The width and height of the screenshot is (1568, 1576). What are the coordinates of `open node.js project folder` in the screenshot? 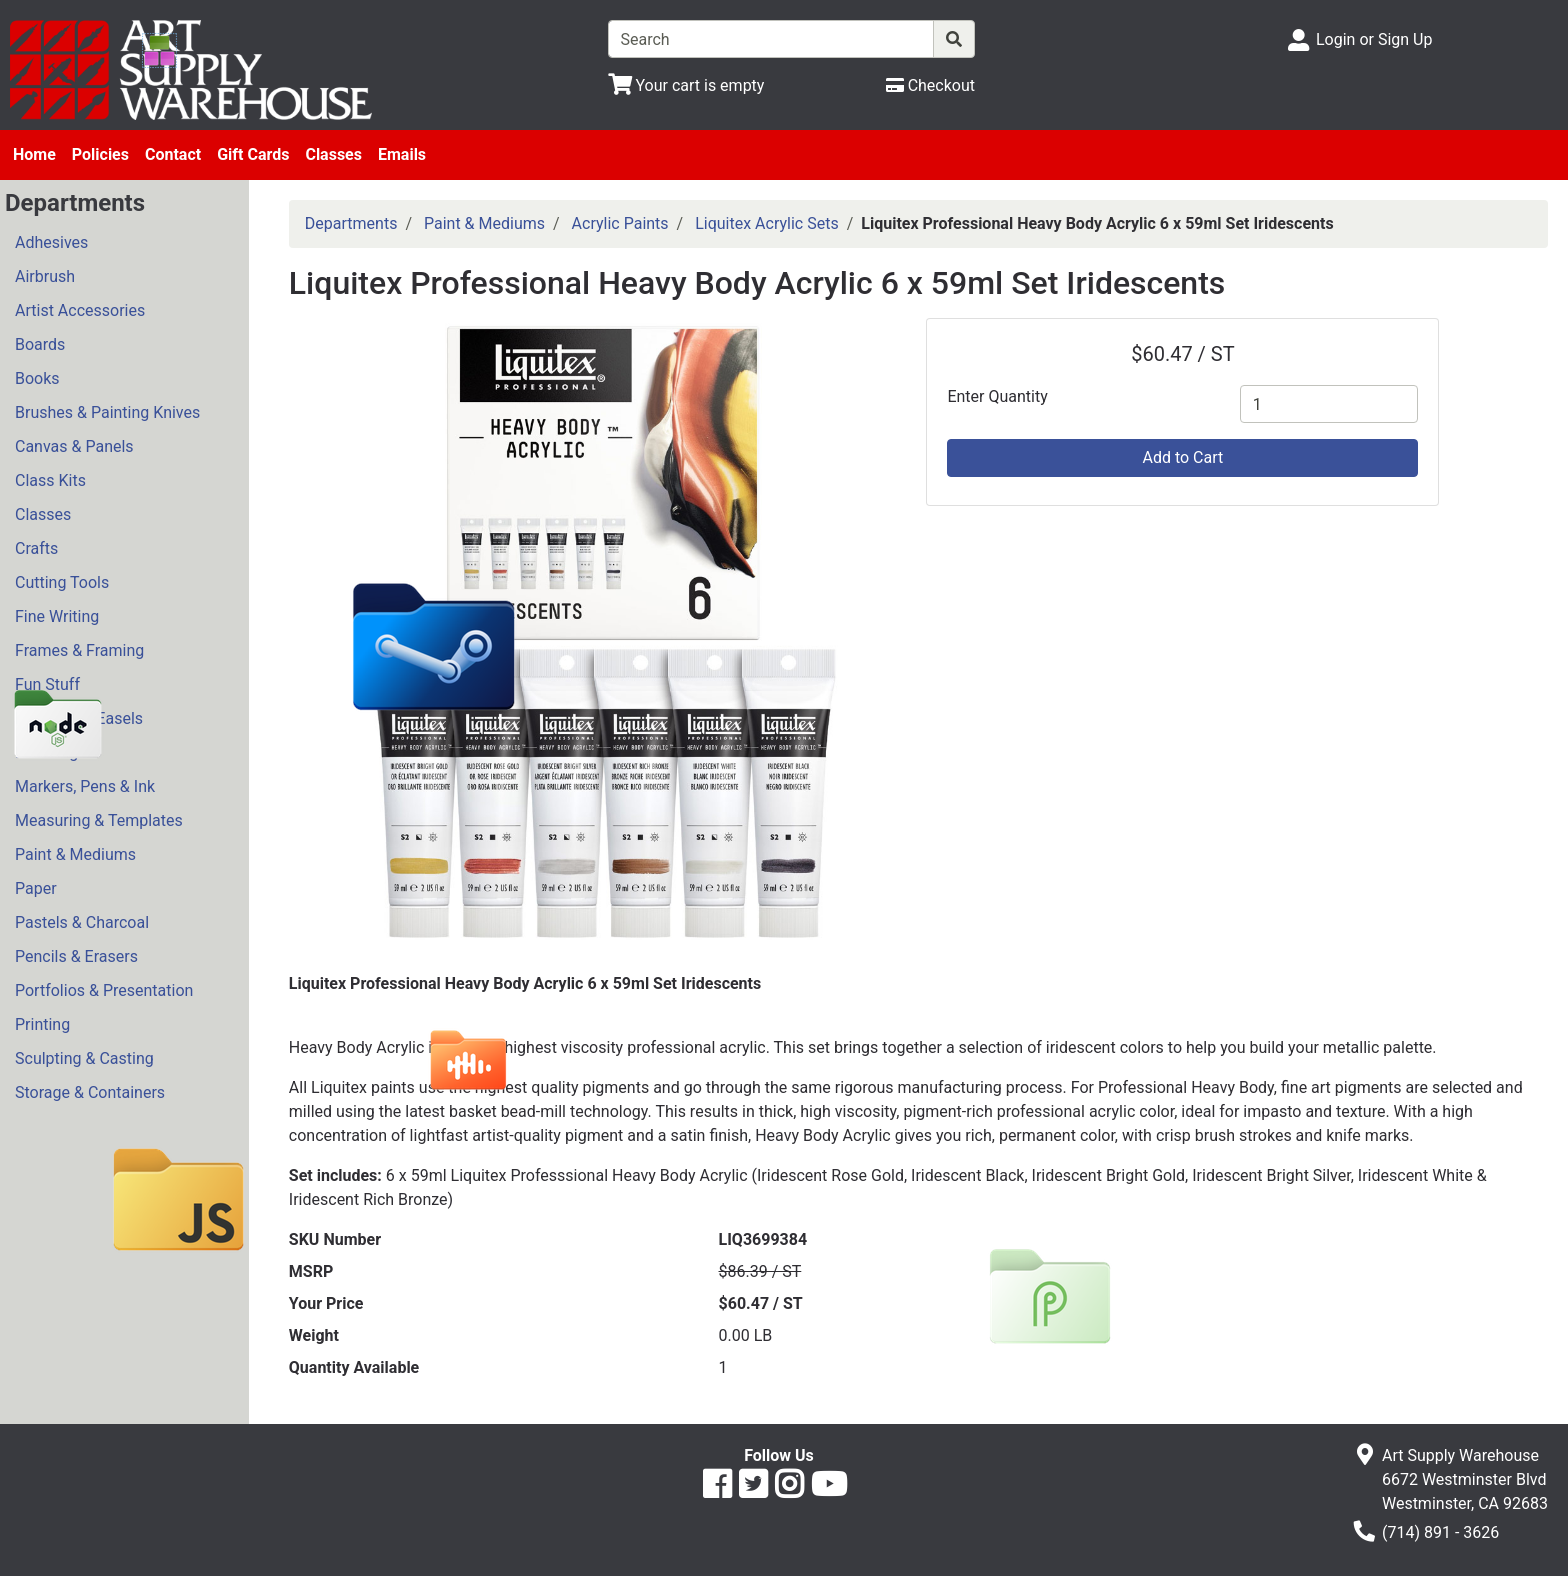 It's located at (57, 726).